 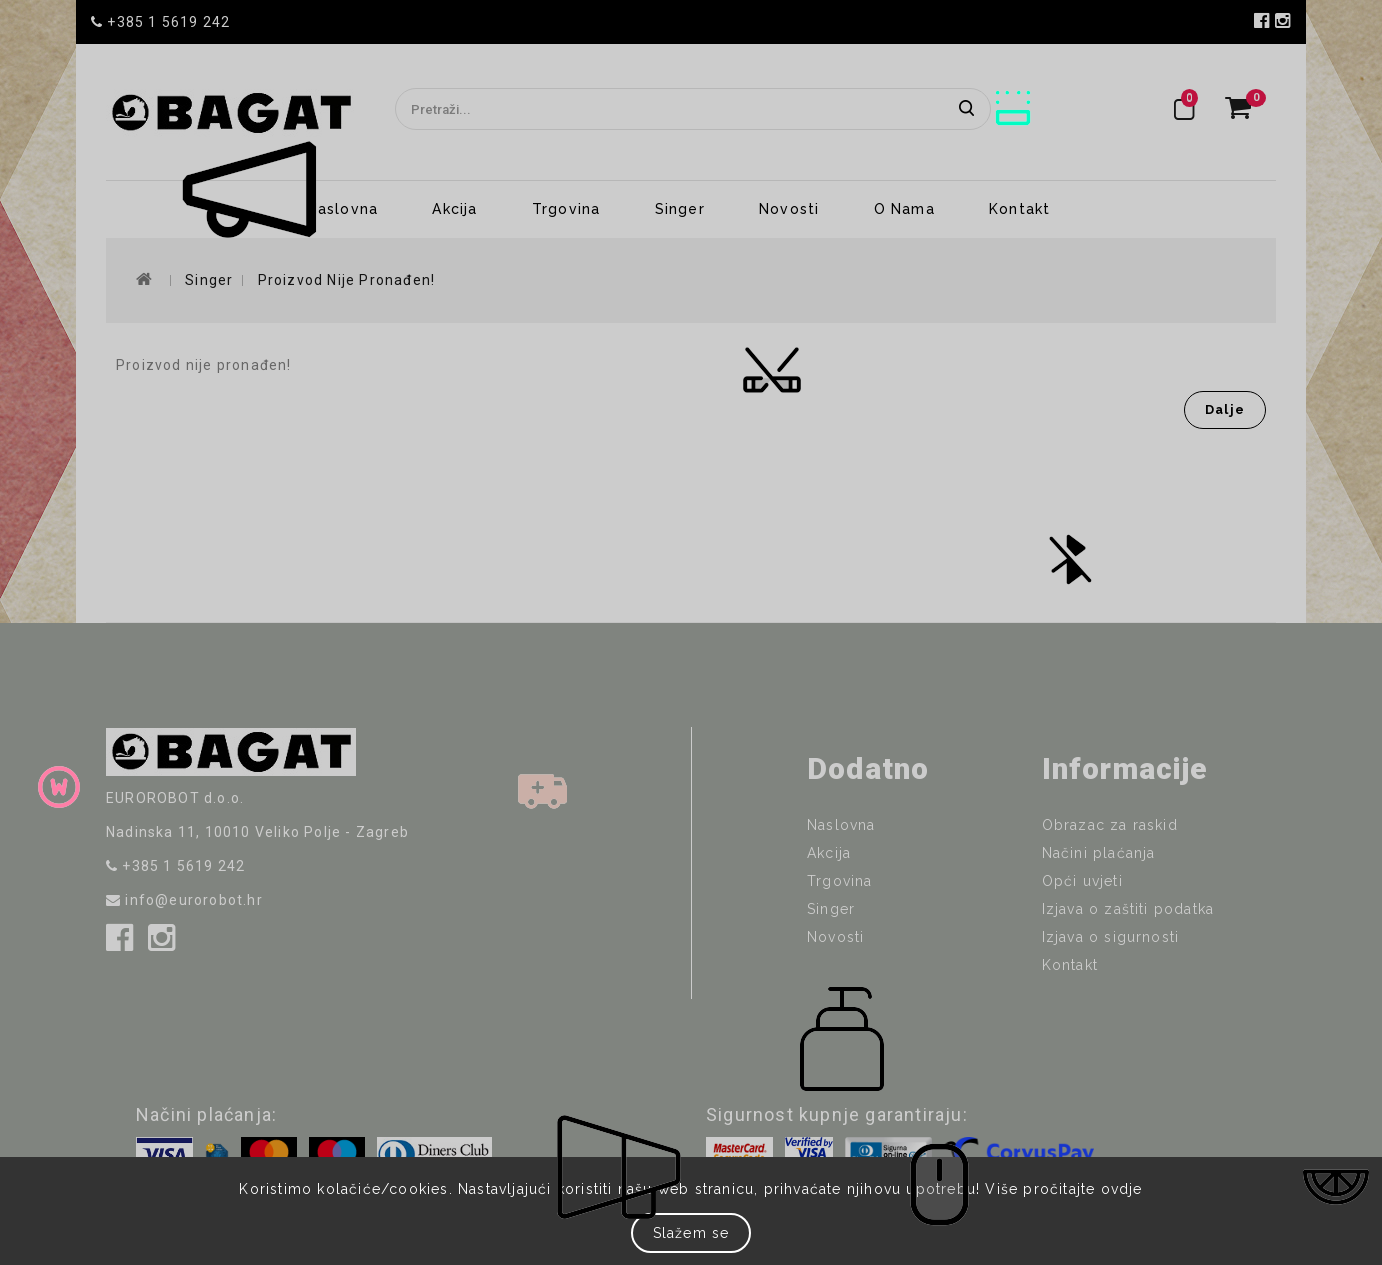 What do you see at coordinates (541, 789) in the screenshot?
I see `request emergency medical services` at bounding box center [541, 789].